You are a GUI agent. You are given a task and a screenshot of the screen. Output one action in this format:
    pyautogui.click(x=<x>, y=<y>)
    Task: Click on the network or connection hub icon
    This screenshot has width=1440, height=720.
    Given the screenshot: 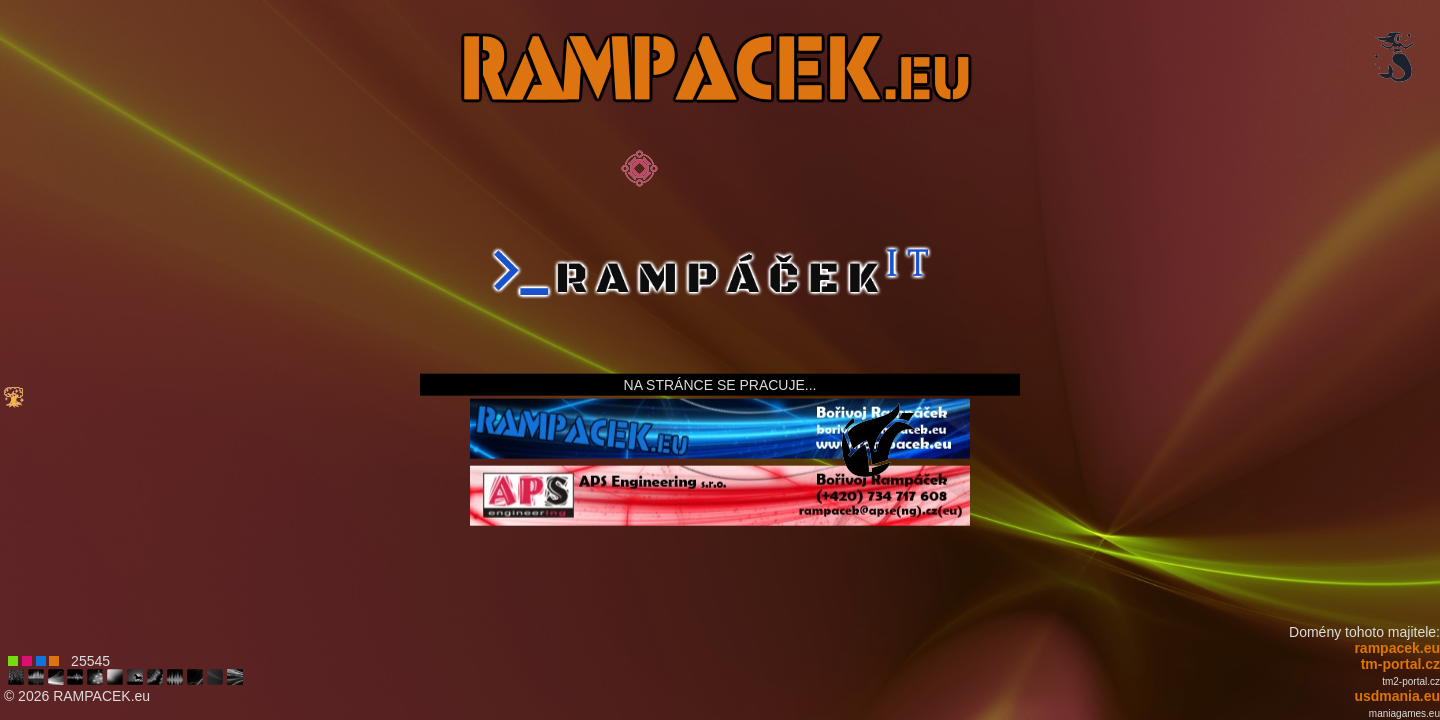 What is the action you would take?
    pyautogui.click(x=639, y=168)
    